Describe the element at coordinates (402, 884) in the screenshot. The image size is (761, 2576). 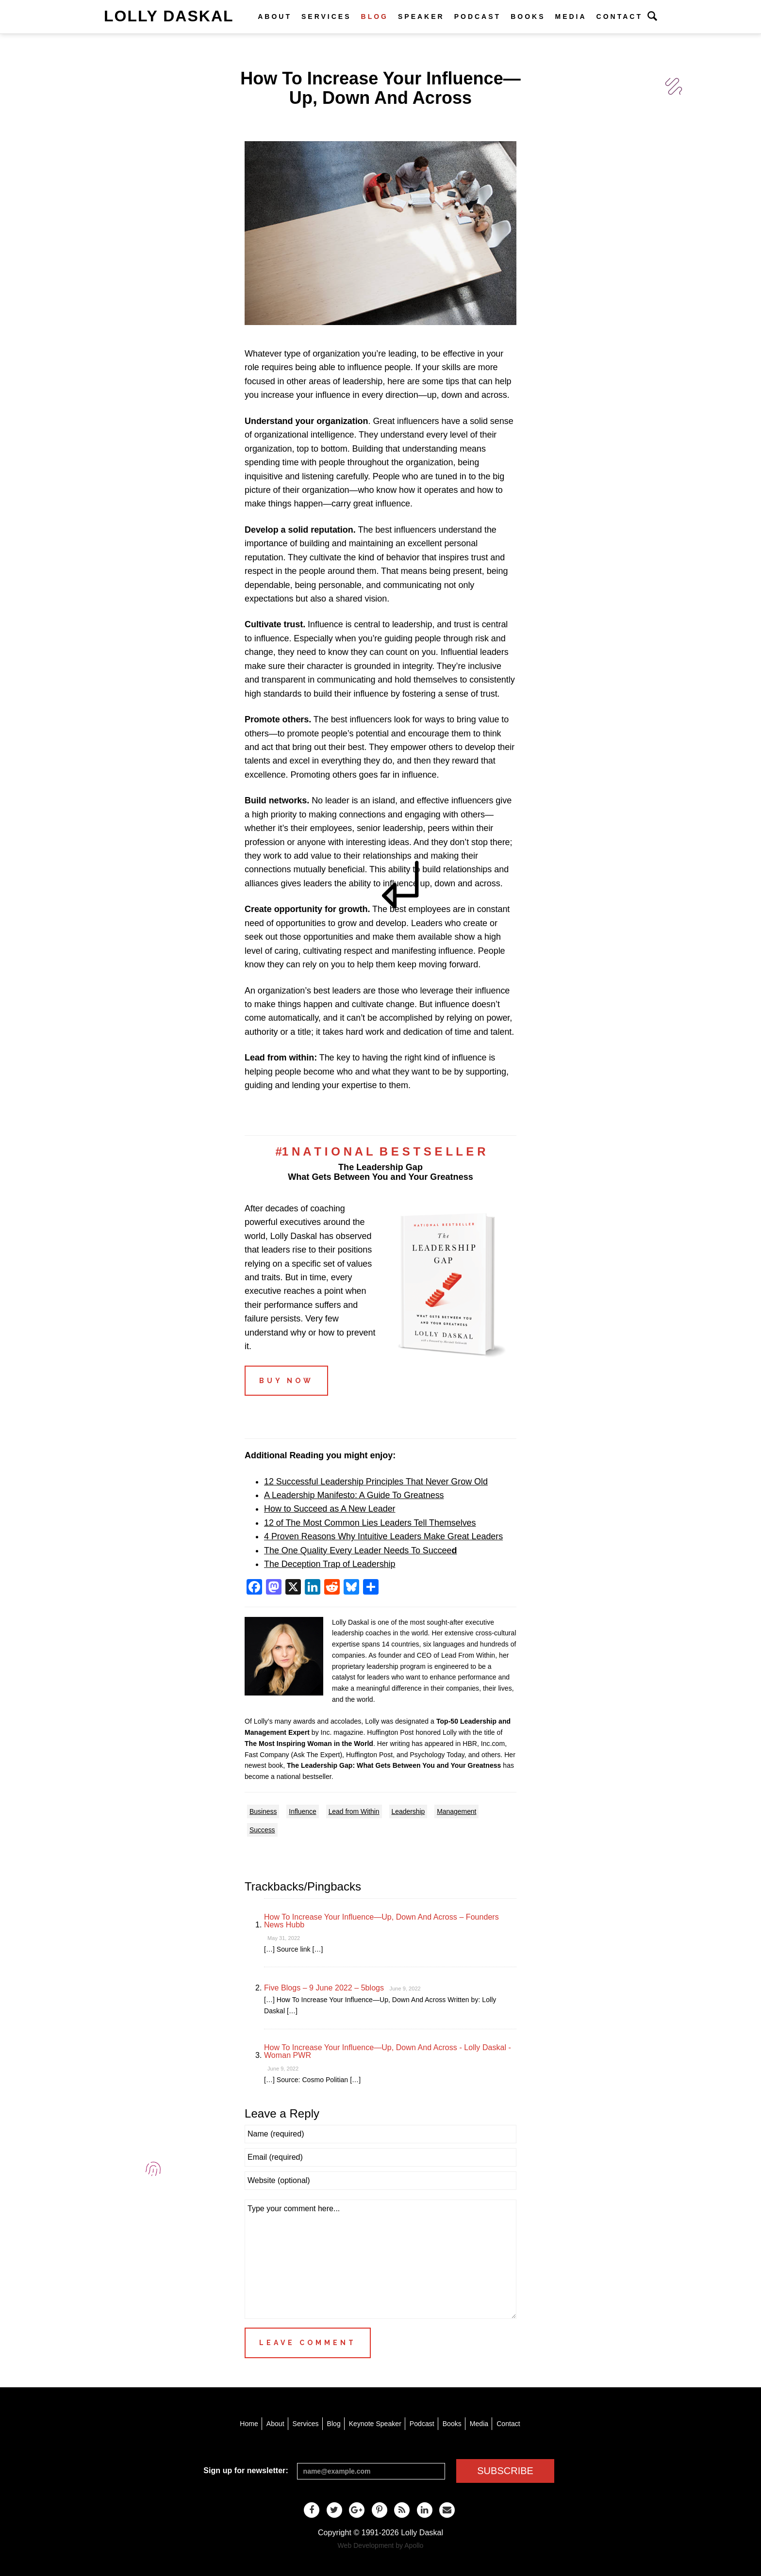
I see `return to previous line or entry` at that location.